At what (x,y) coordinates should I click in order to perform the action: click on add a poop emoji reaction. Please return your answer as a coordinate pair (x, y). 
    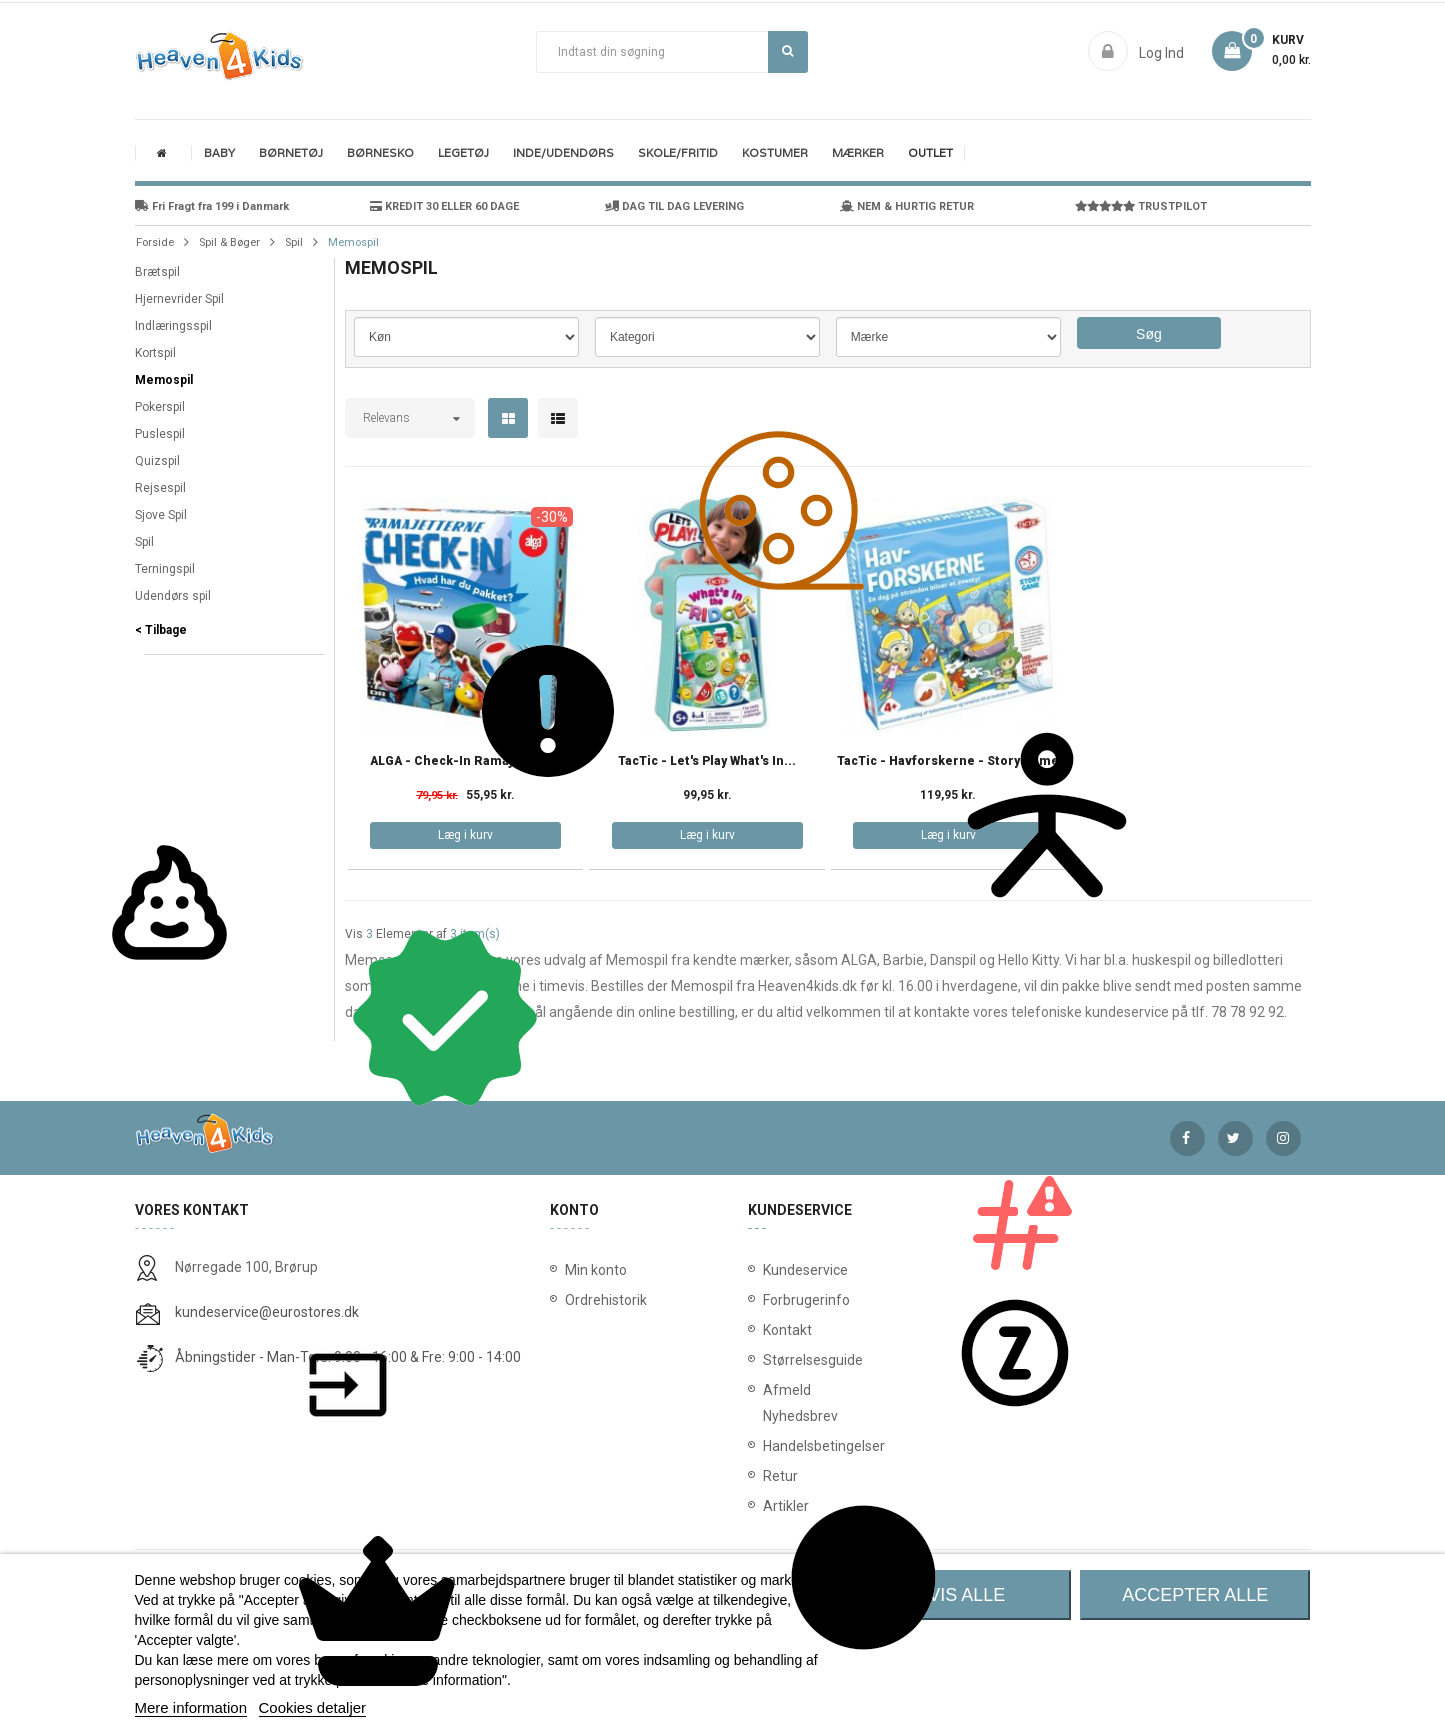
    Looking at the image, I should click on (169, 902).